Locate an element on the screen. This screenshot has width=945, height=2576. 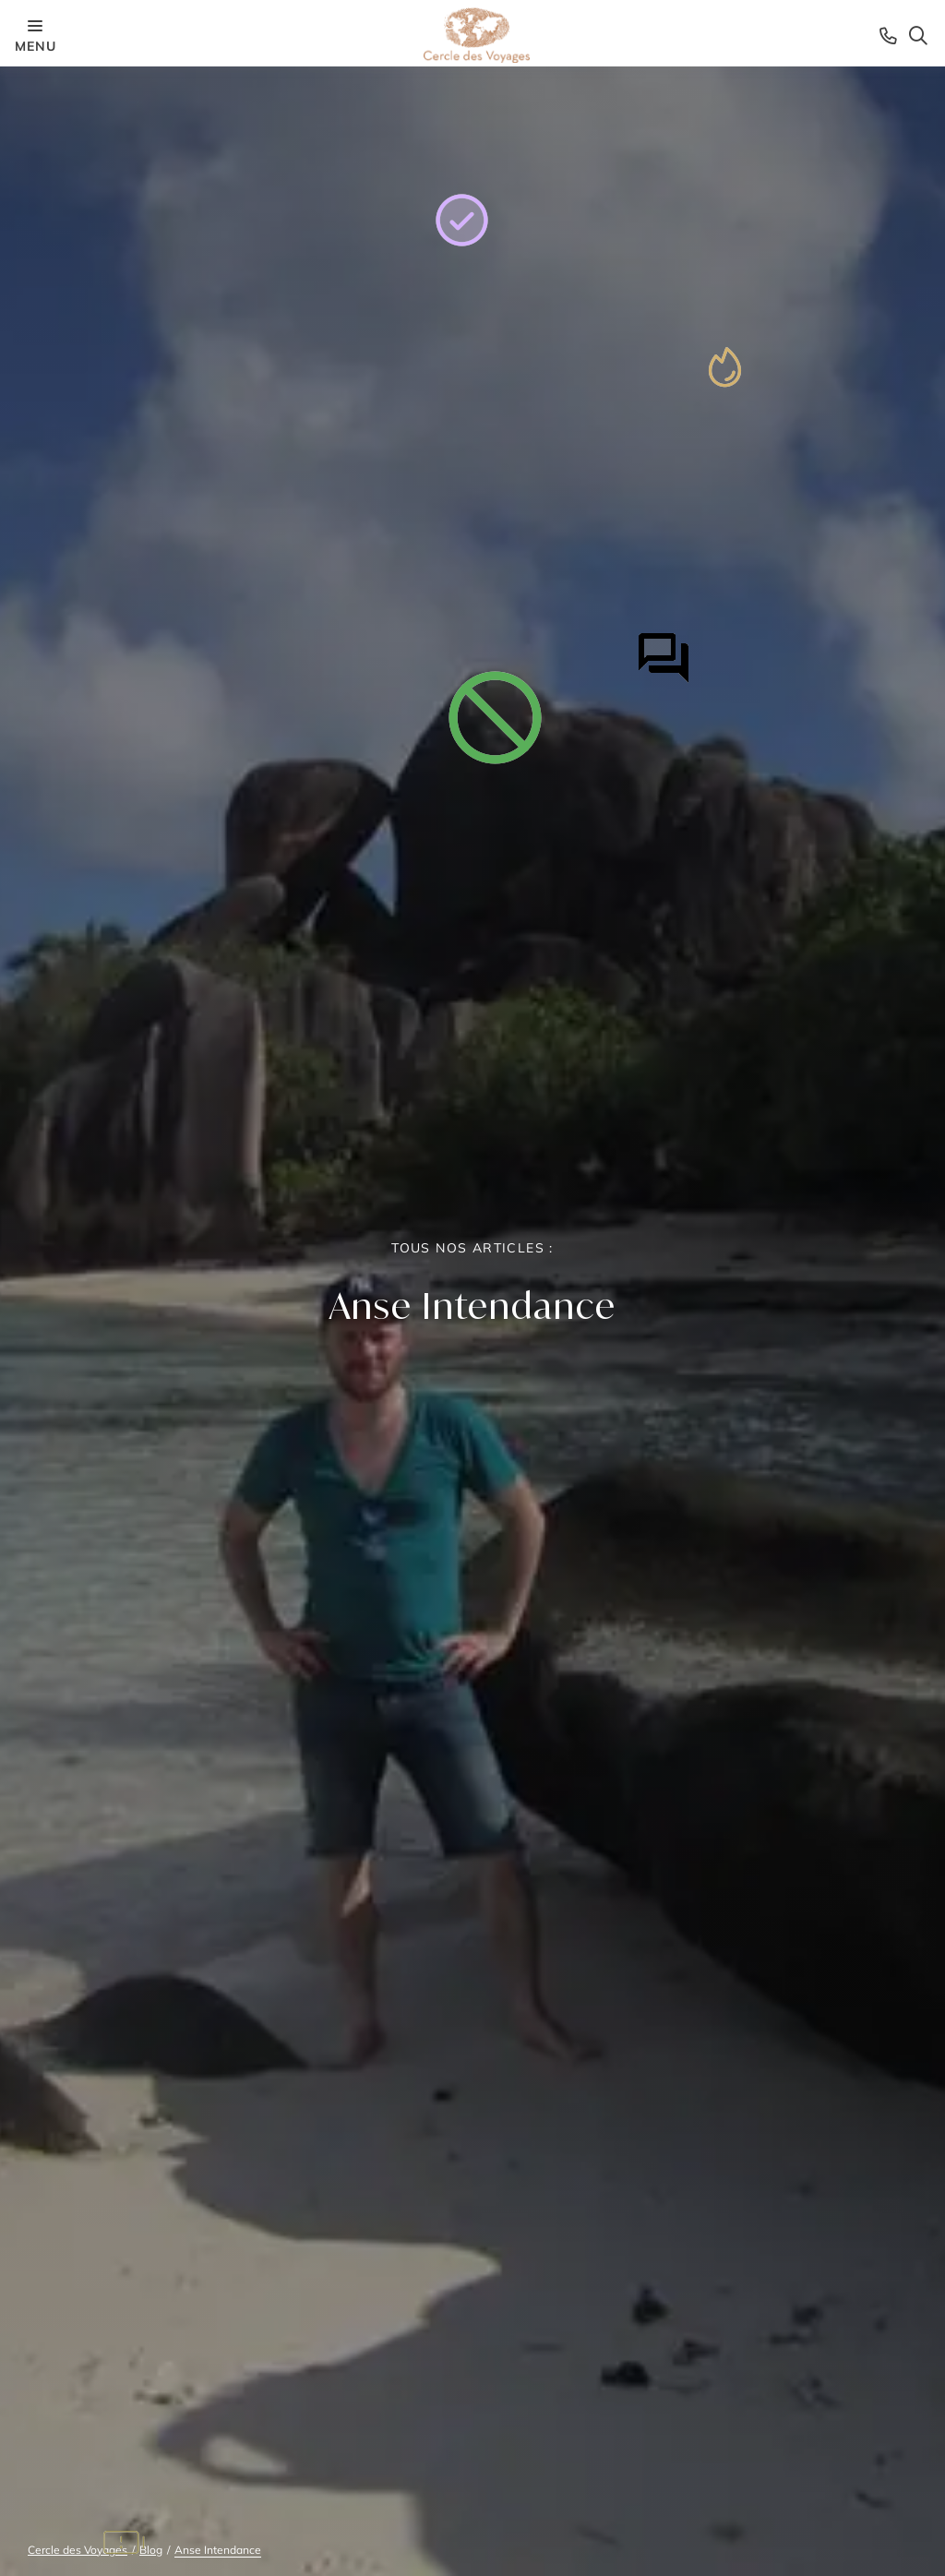
indicates low battery warning is located at coordinates (123, 2542).